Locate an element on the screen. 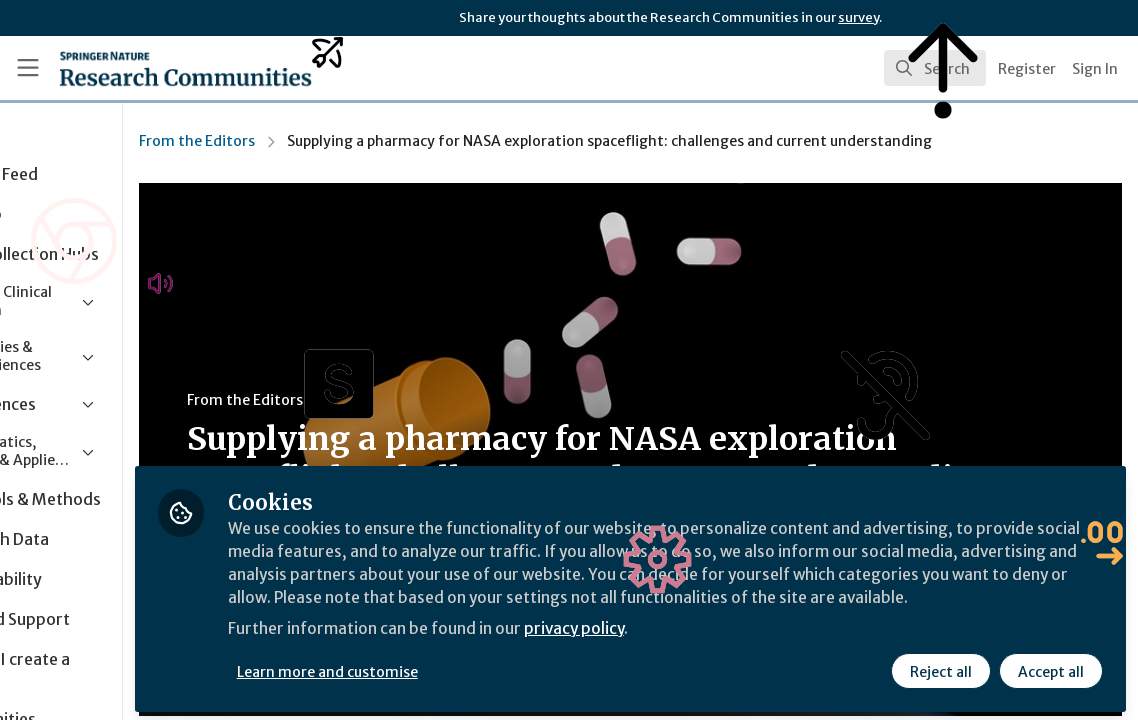 The width and height of the screenshot is (1138, 720). open google chrome browser is located at coordinates (74, 241).